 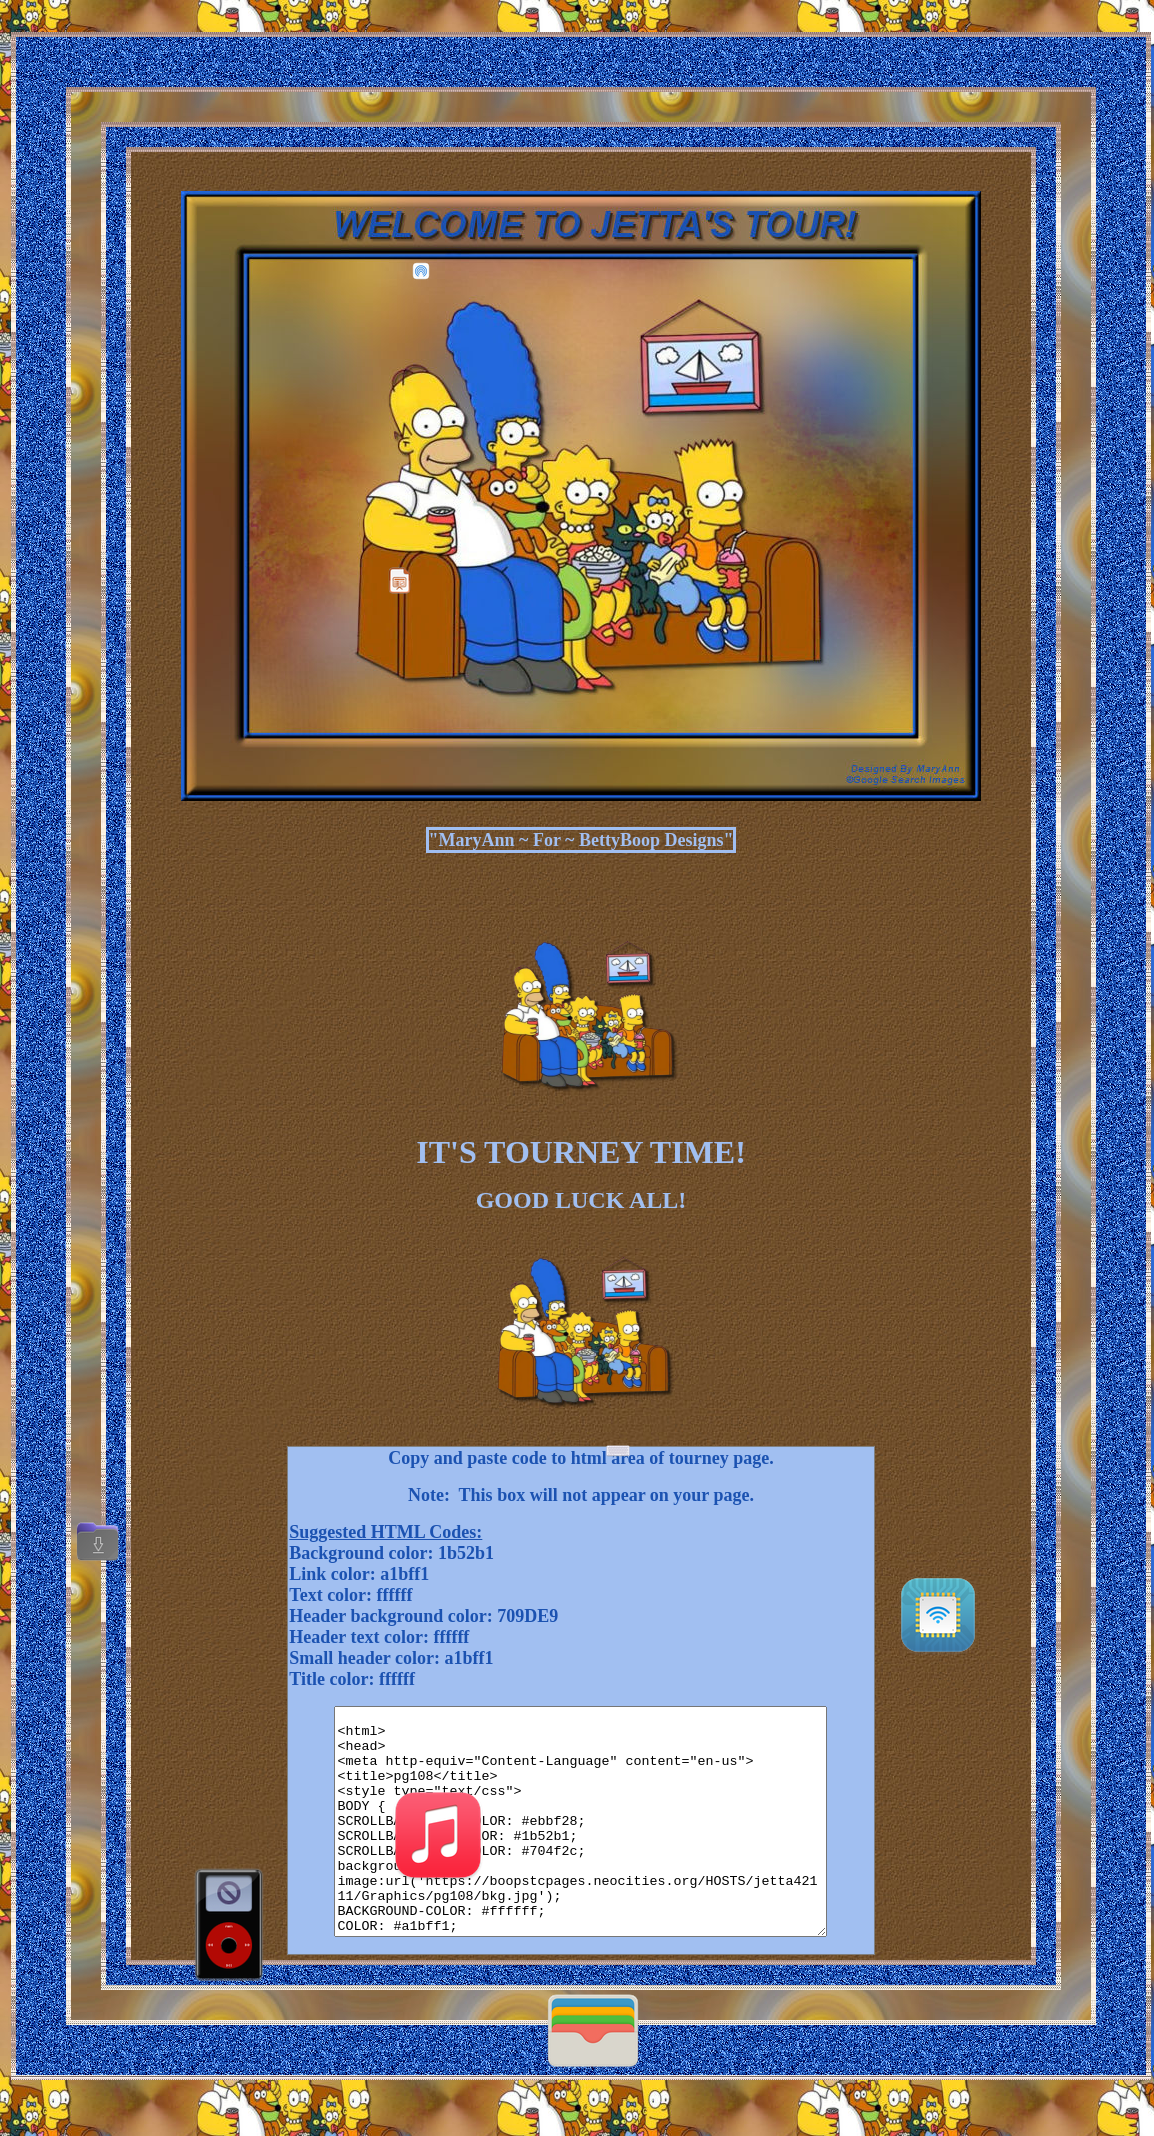 I want to click on open apple music app, so click(x=438, y=1835).